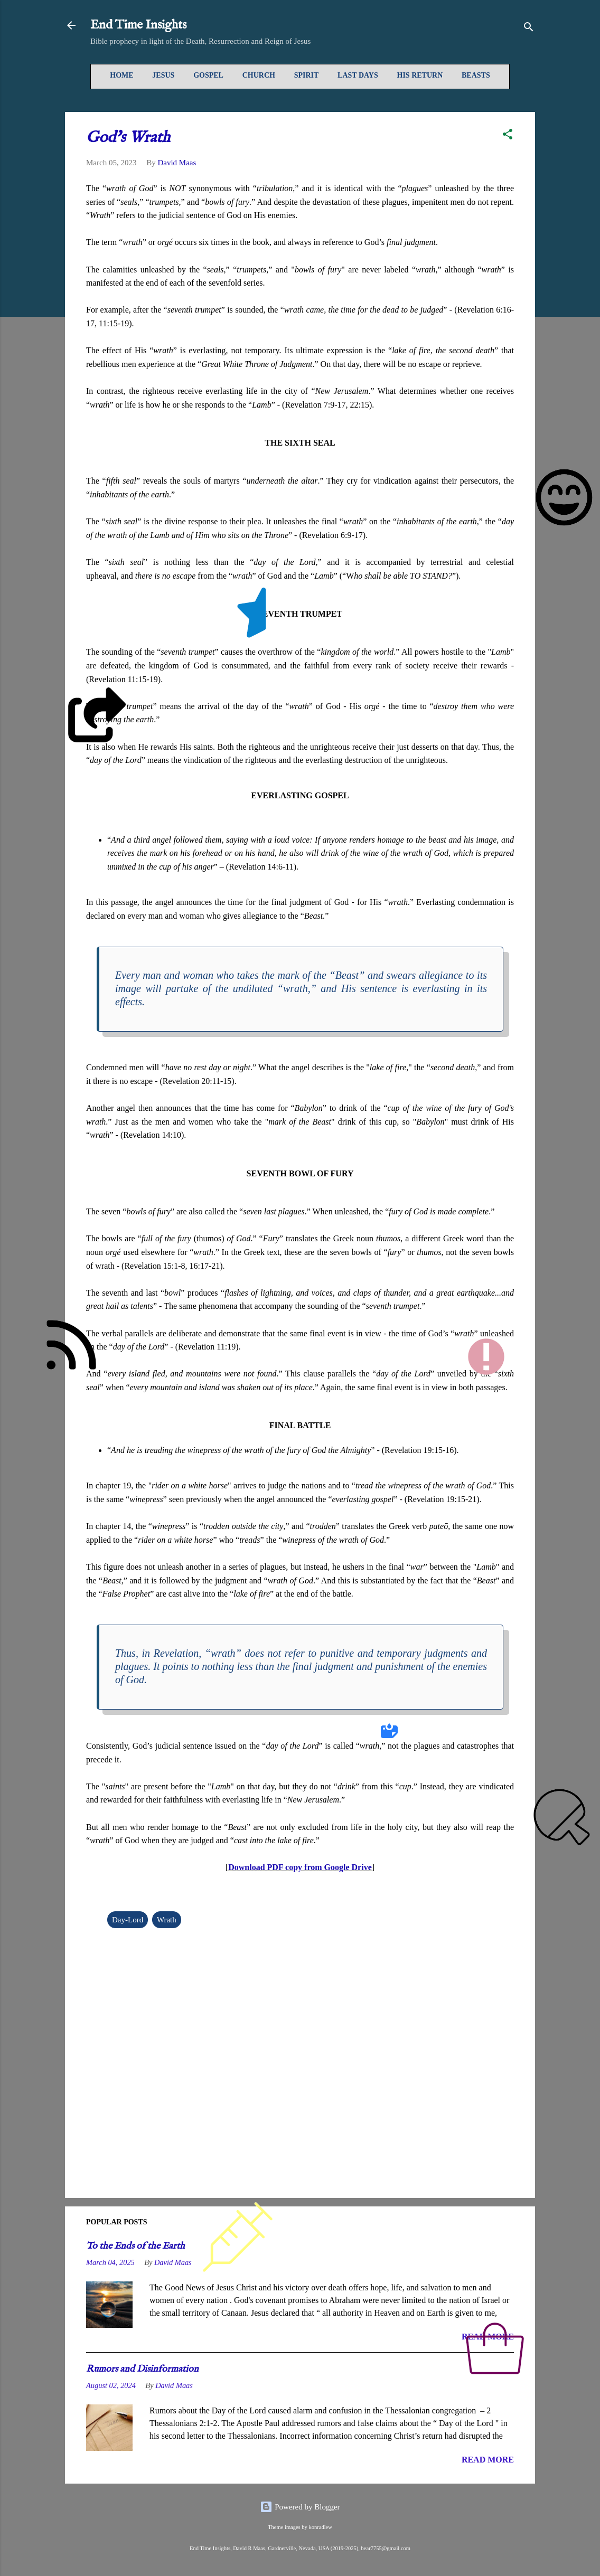 The height and width of the screenshot is (2576, 600). Describe the element at coordinates (96, 715) in the screenshot. I see `share content to another app or platform` at that location.